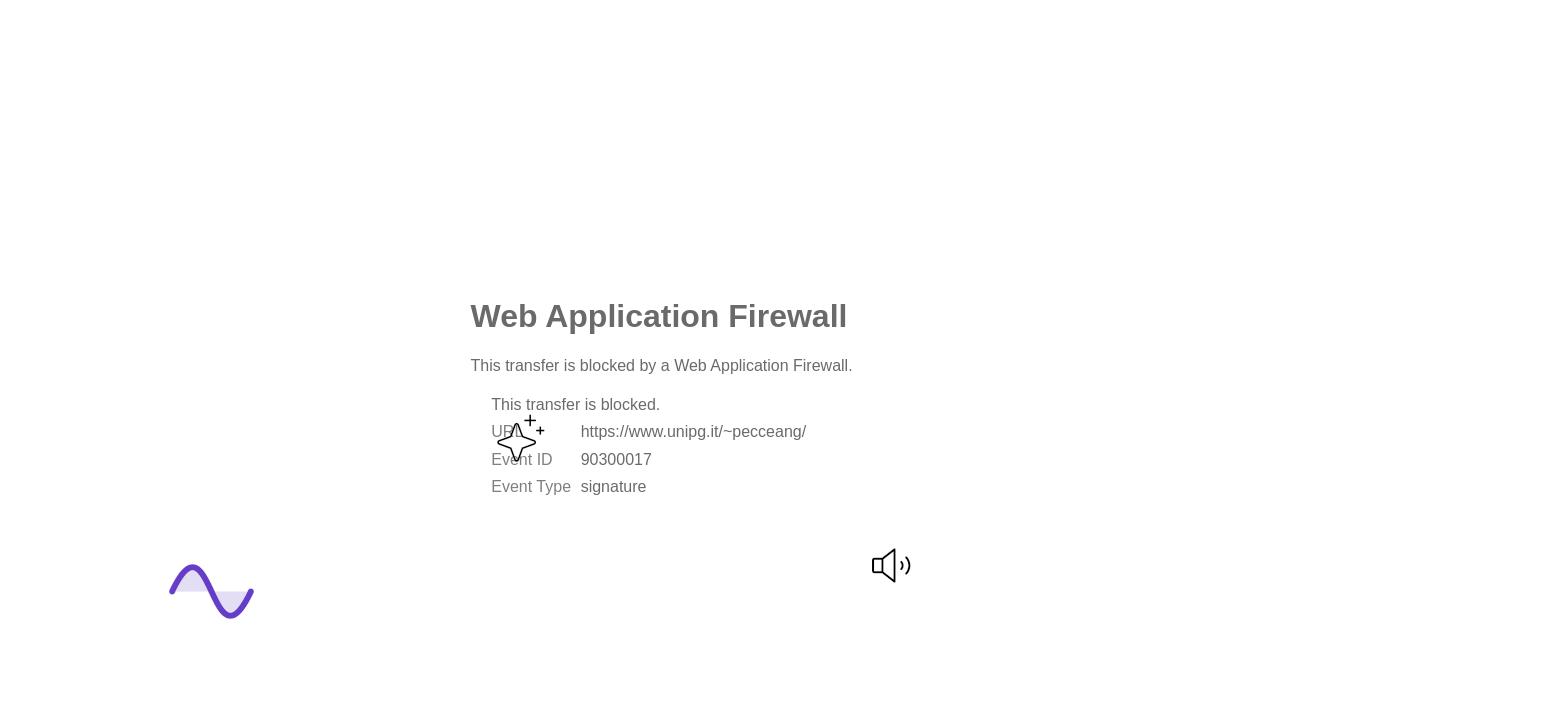 Image resolution: width=1541 pixels, height=720 pixels. I want to click on indicates AI-generated or enhanced content, so click(520, 439).